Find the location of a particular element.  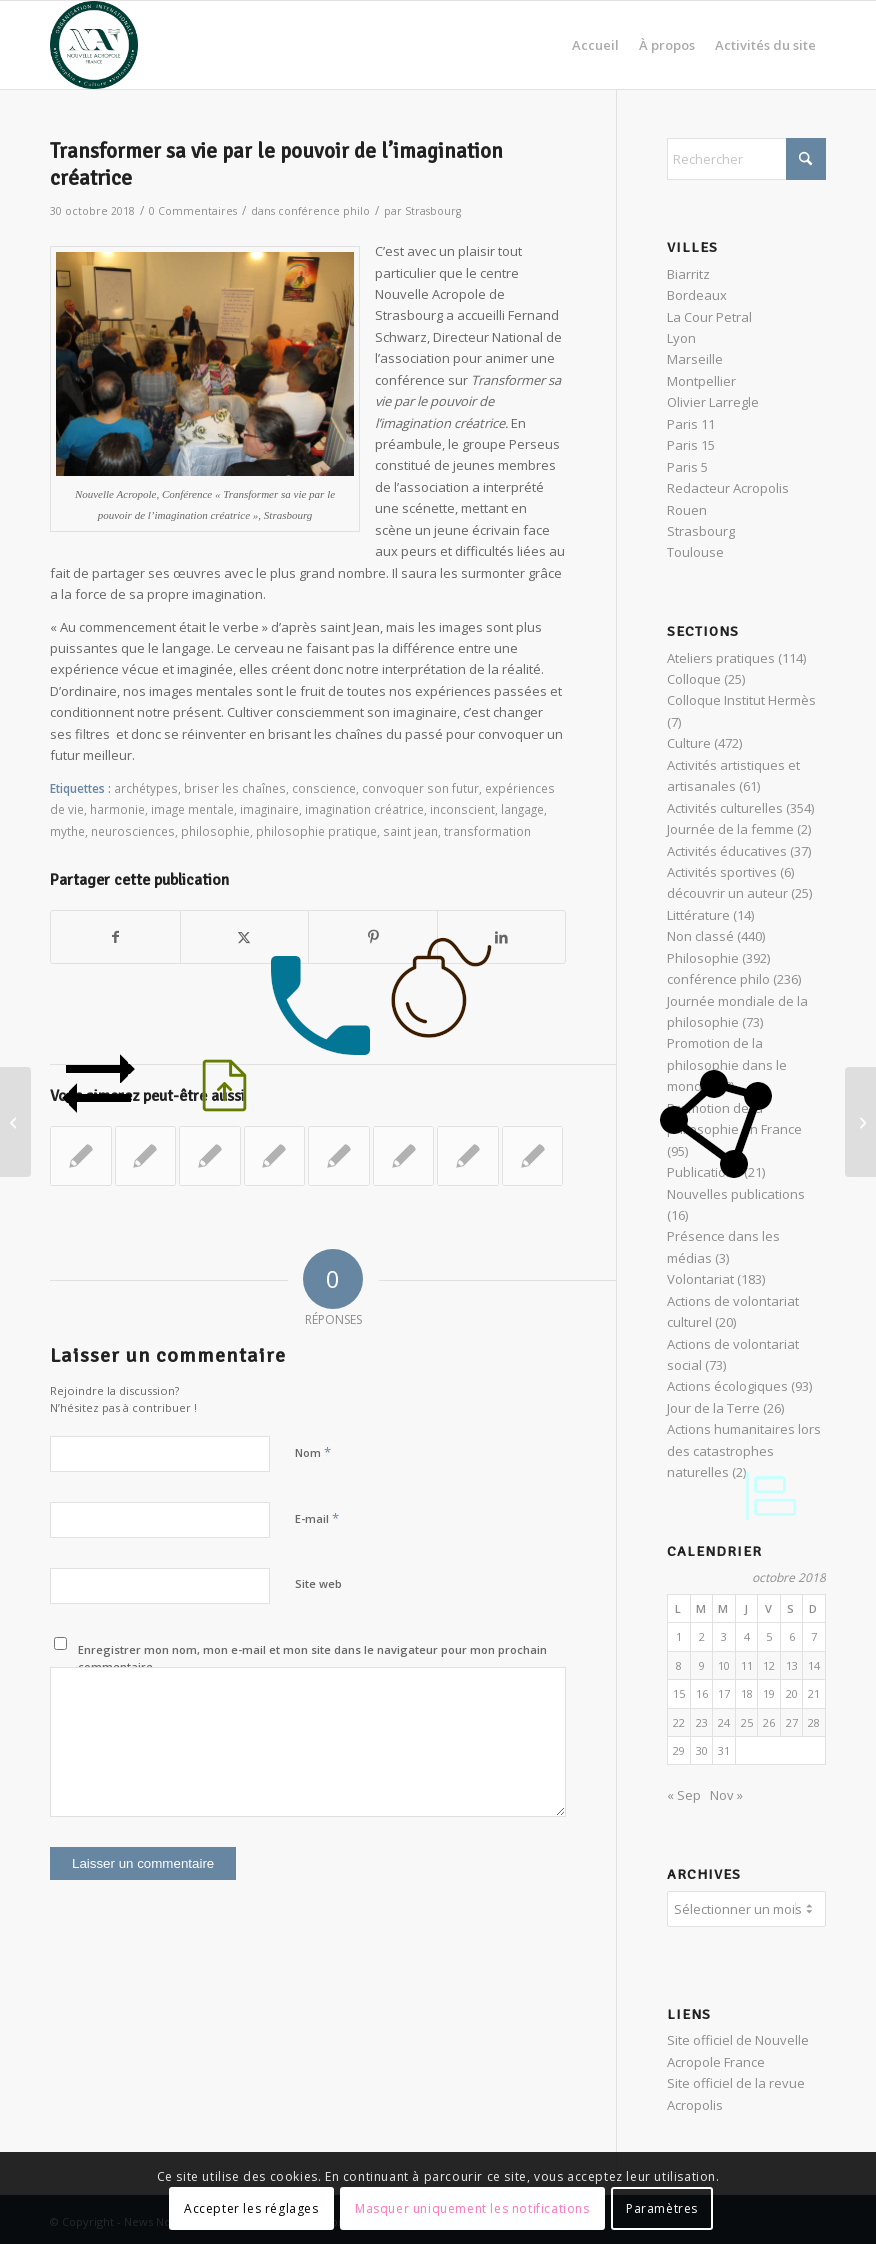

create a polygon or shape is located at coordinates (718, 1124).